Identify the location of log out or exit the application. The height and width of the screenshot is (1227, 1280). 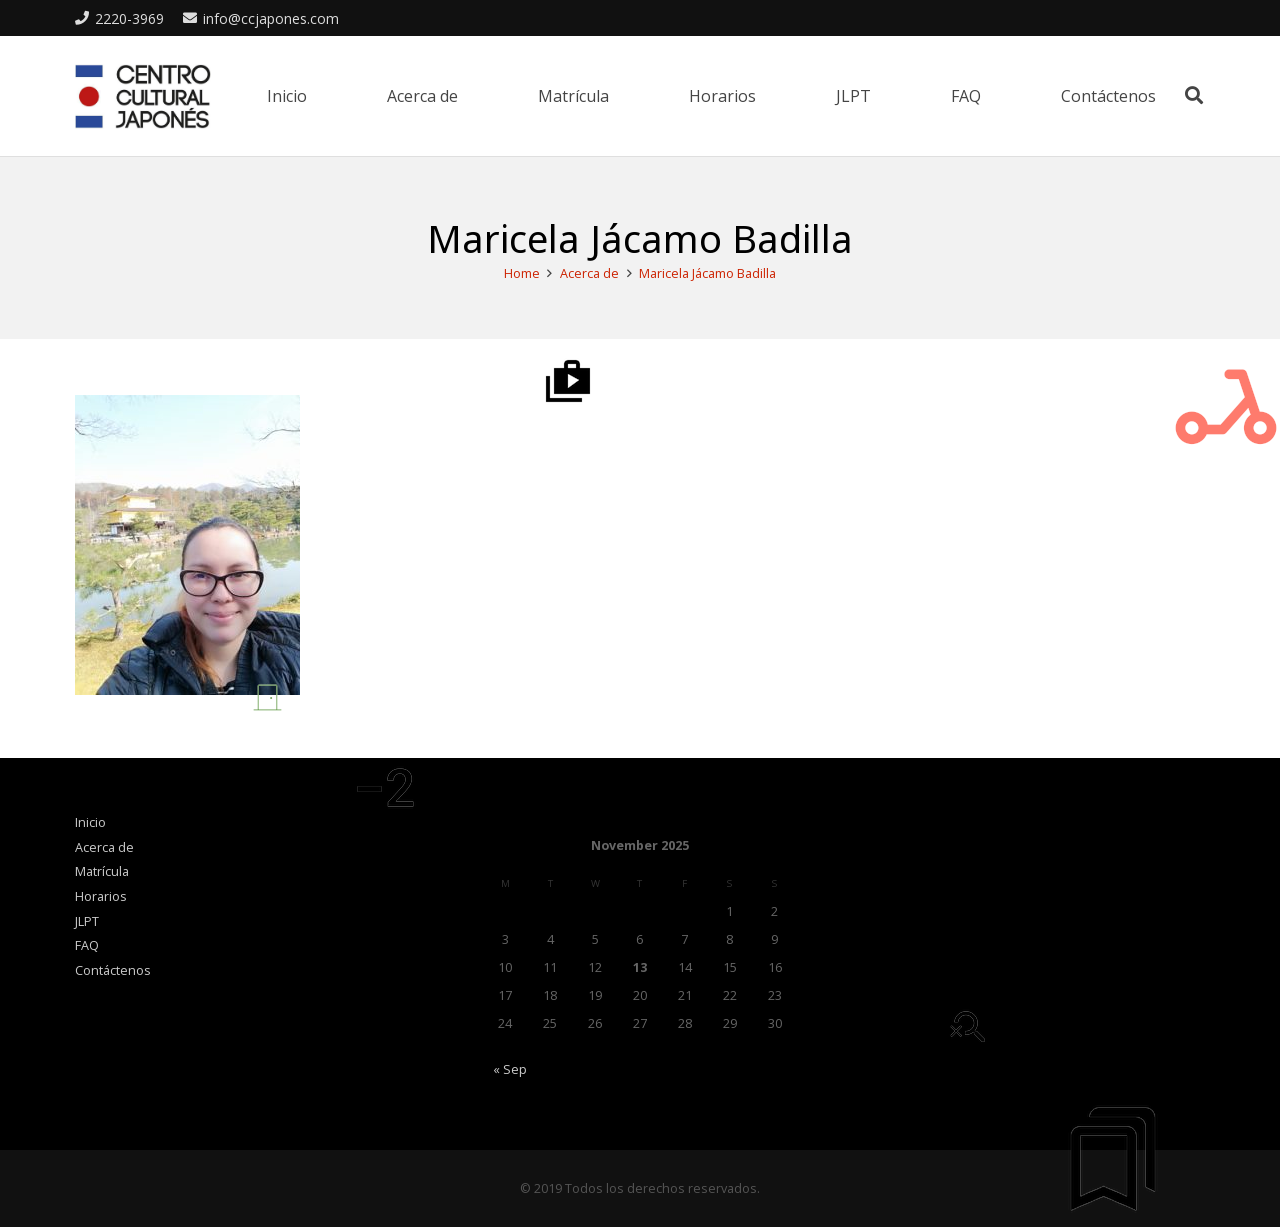
(267, 697).